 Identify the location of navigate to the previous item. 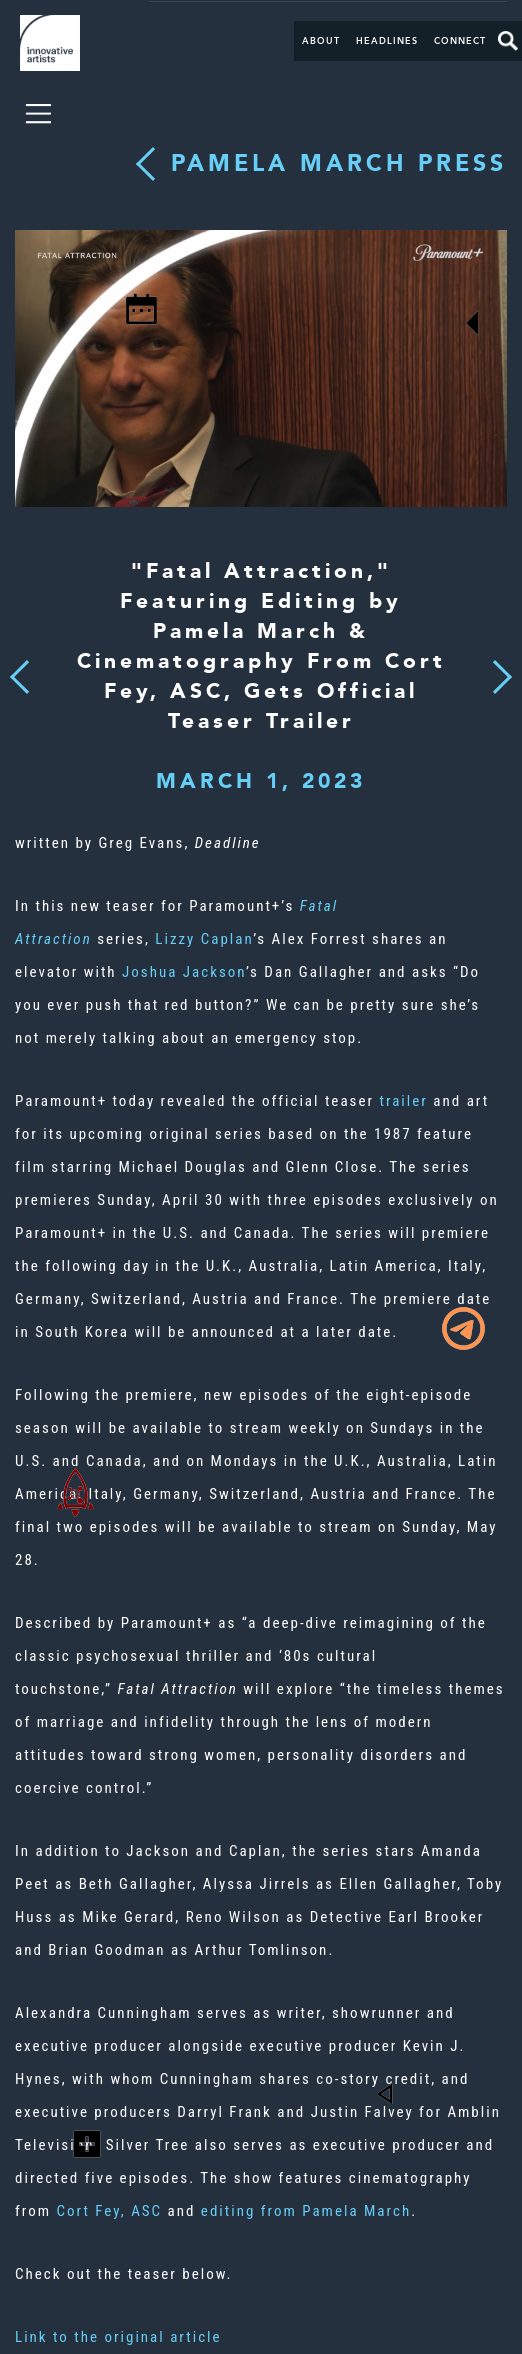
(475, 323).